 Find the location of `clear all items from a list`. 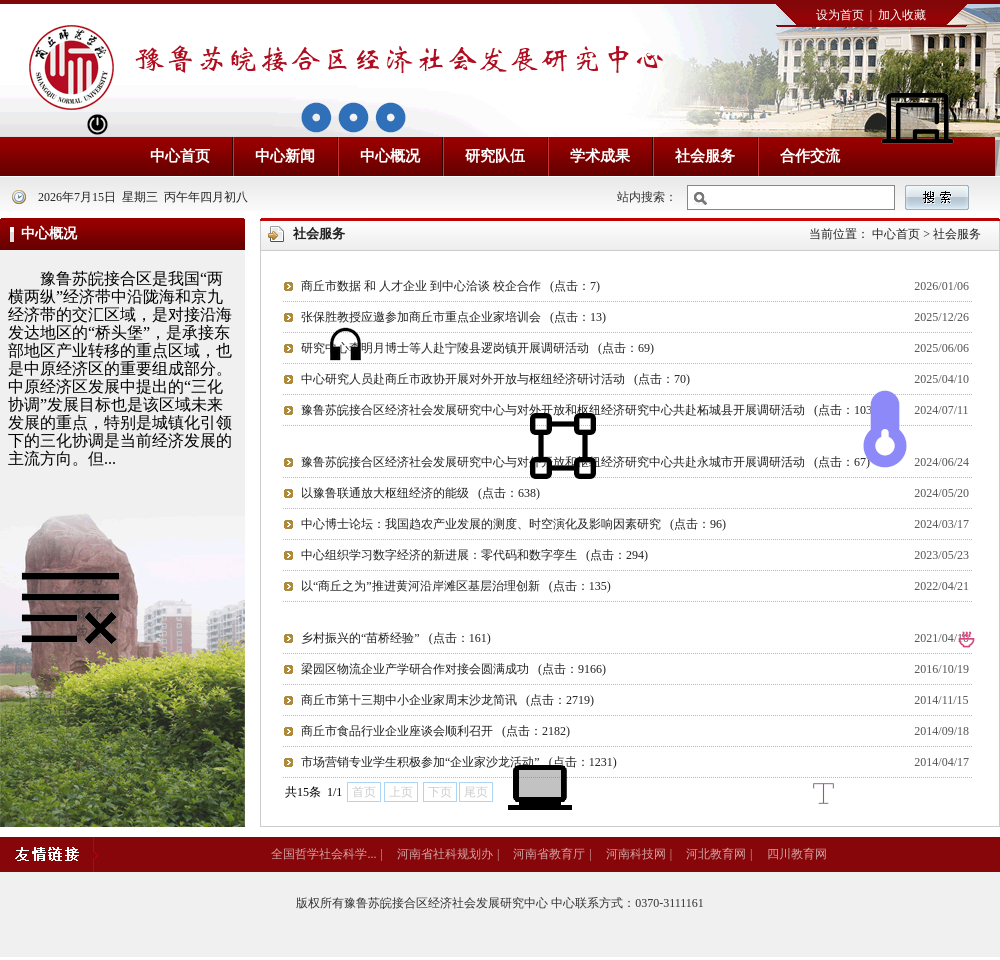

clear all items from a list is located at coordinates (70, 607).